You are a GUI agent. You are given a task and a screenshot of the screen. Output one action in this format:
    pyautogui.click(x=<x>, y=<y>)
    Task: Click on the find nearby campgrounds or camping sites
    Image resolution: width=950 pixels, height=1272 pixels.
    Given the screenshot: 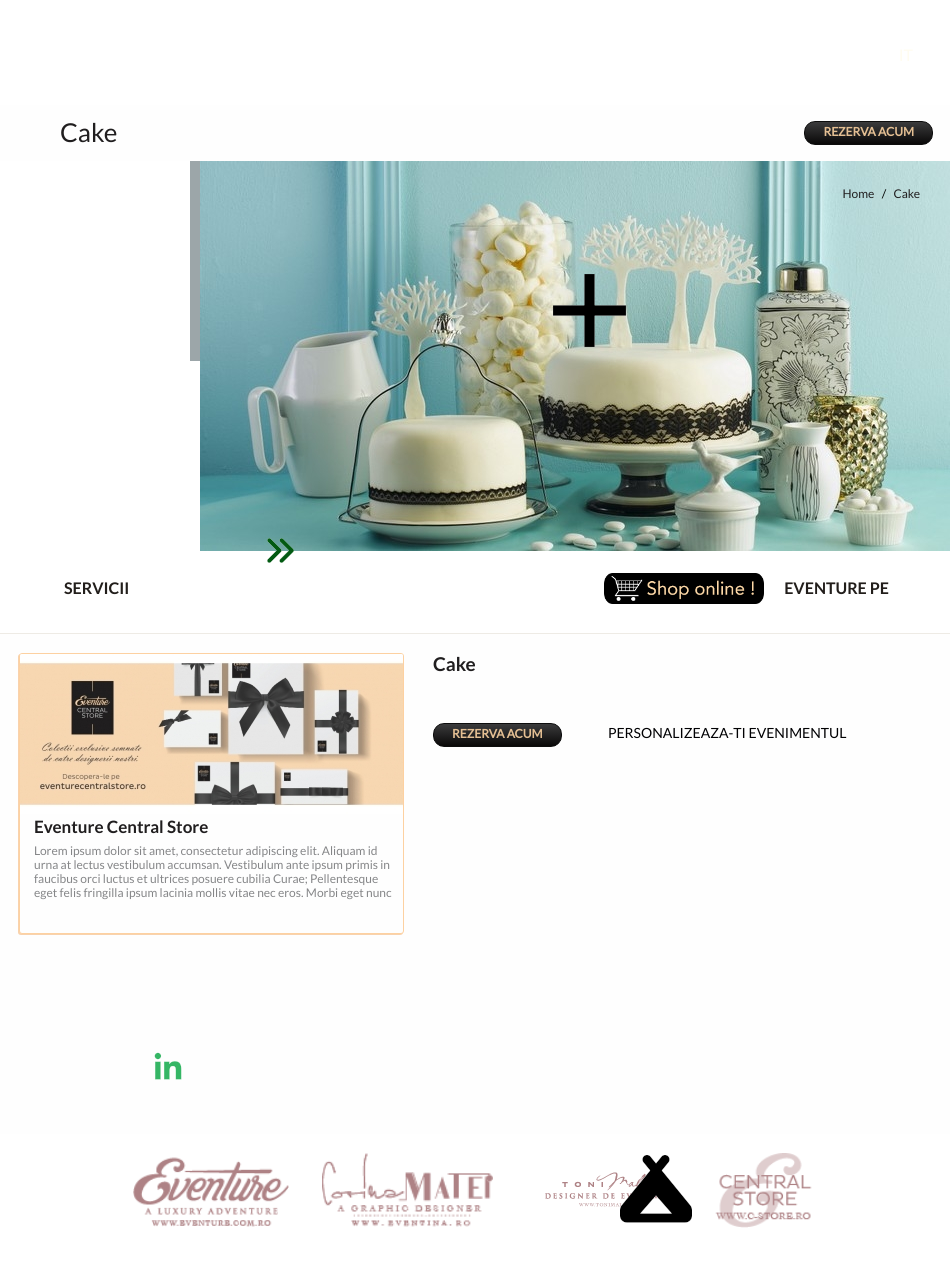 What is the action you would take?
    pyautogui.click(x=656, y=1191)
    